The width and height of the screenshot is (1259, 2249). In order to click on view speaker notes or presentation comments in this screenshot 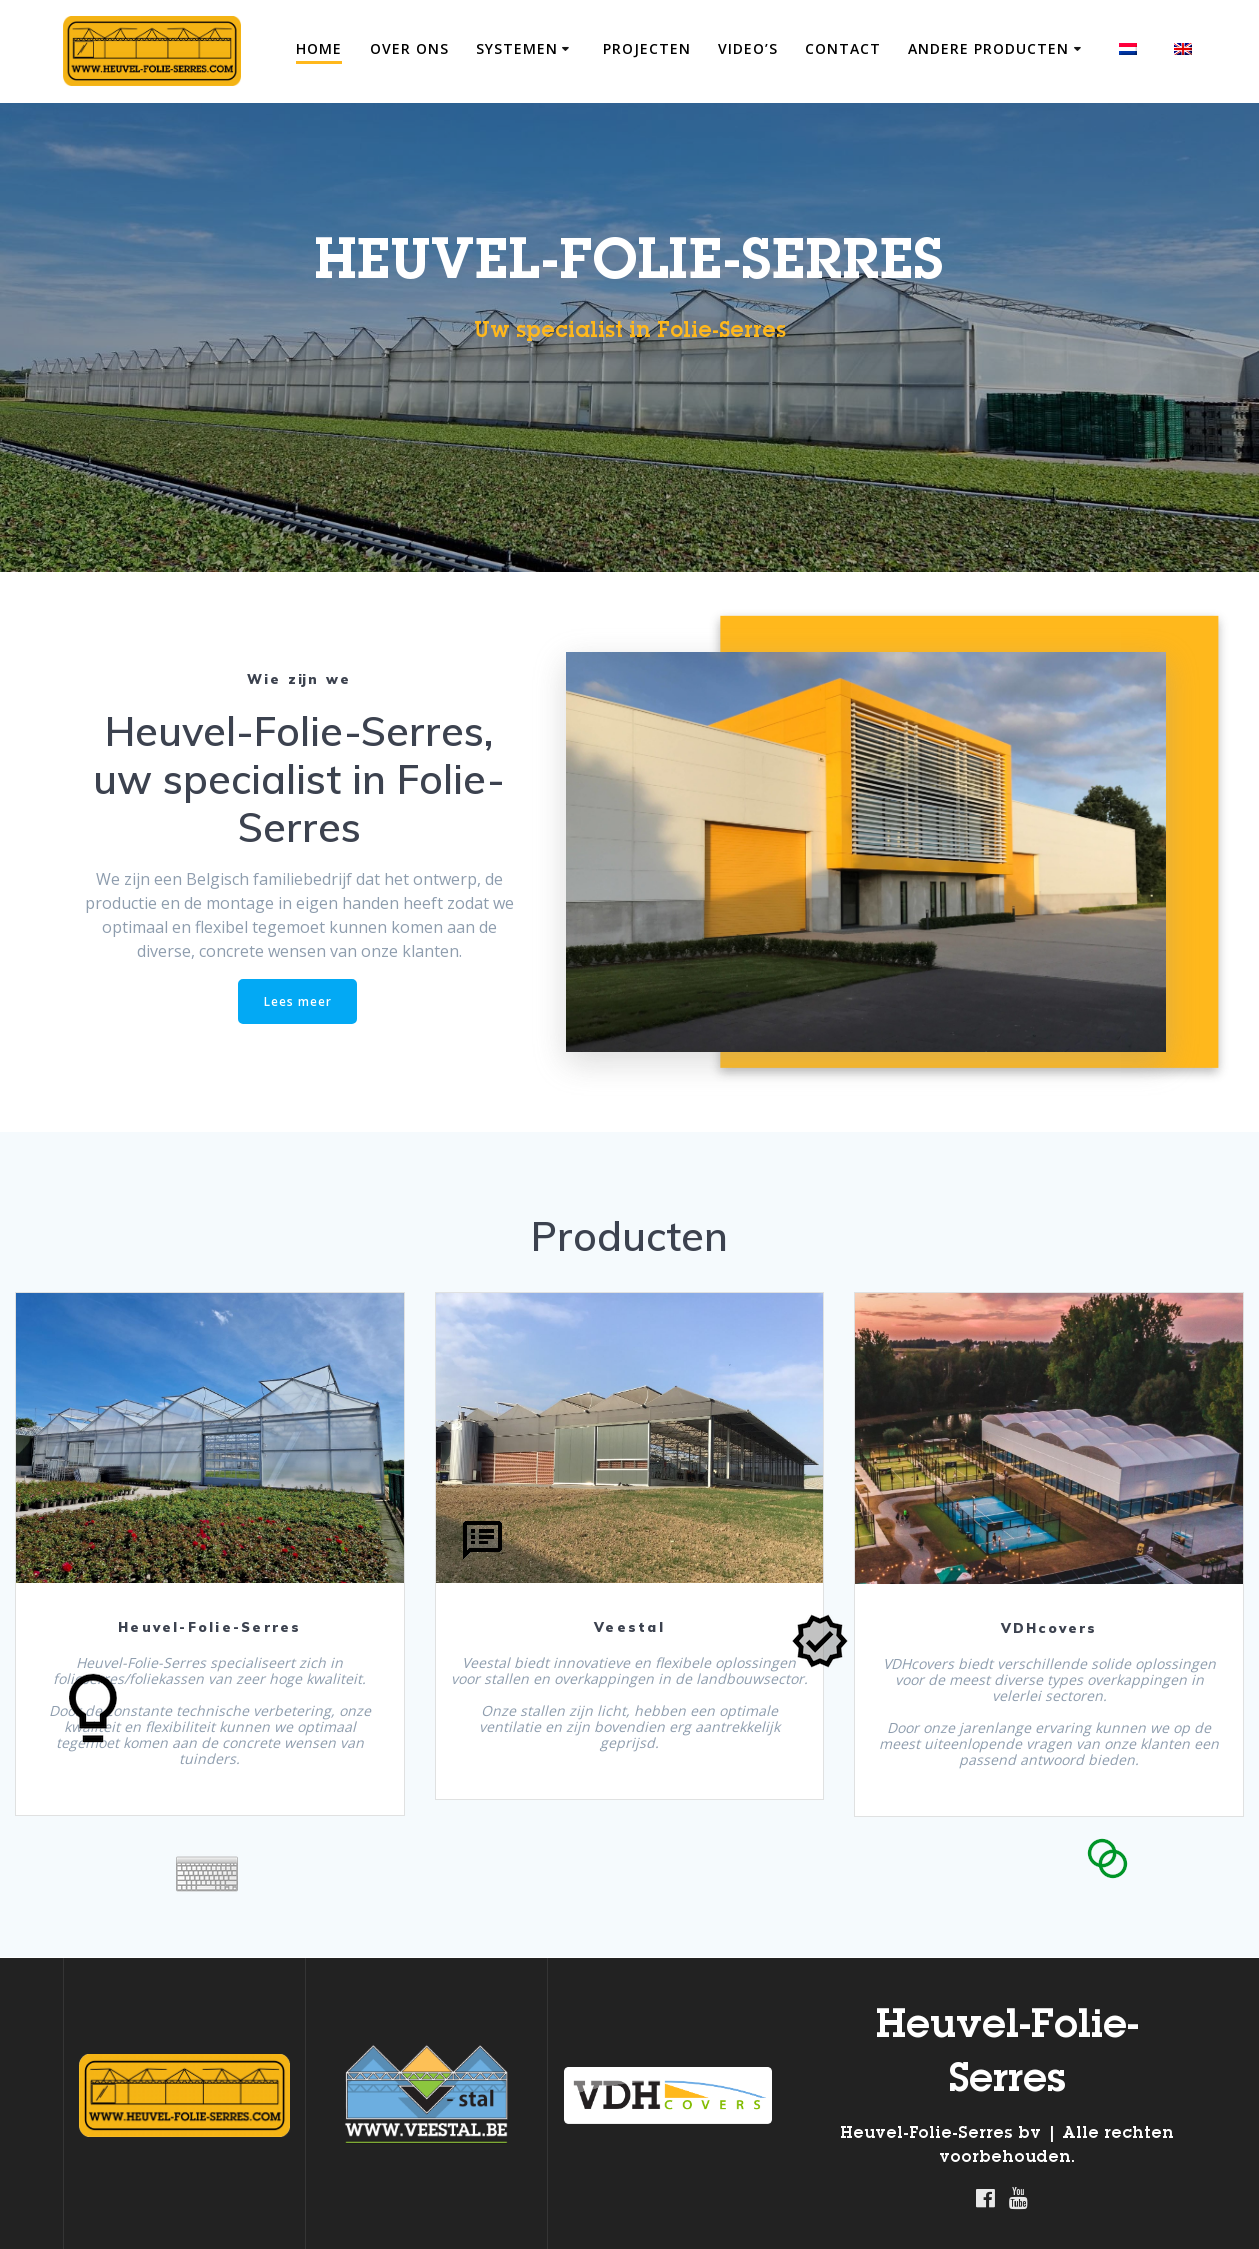, I will do `click(482, 1540)`.